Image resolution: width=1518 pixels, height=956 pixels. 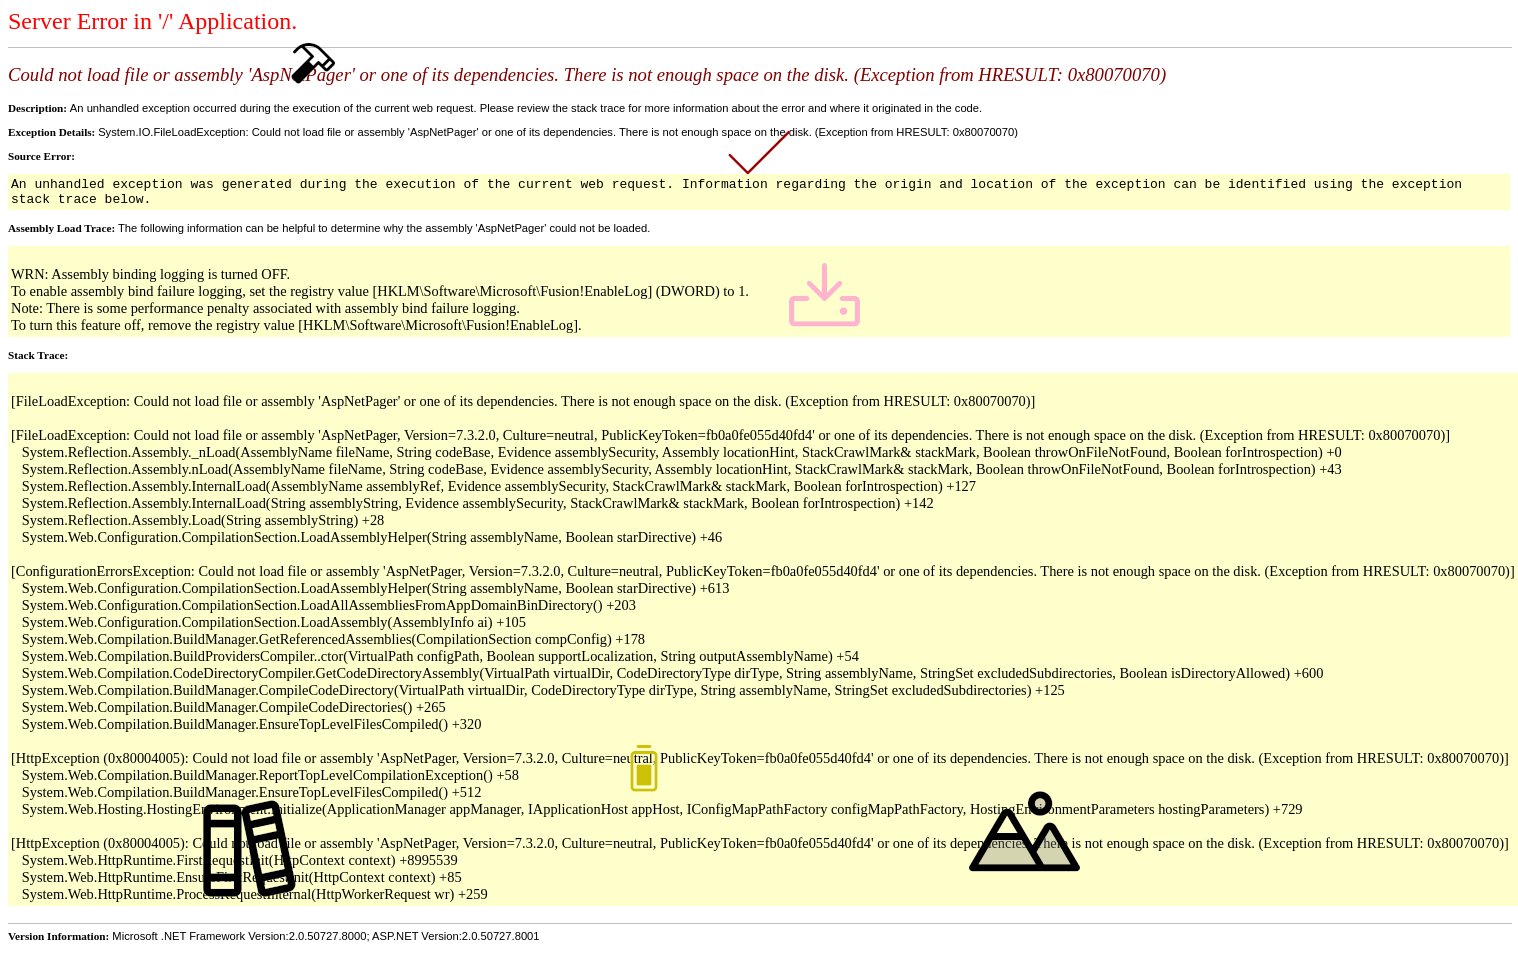 I want to click on access your library or book collection, so click(x=245, y=850).